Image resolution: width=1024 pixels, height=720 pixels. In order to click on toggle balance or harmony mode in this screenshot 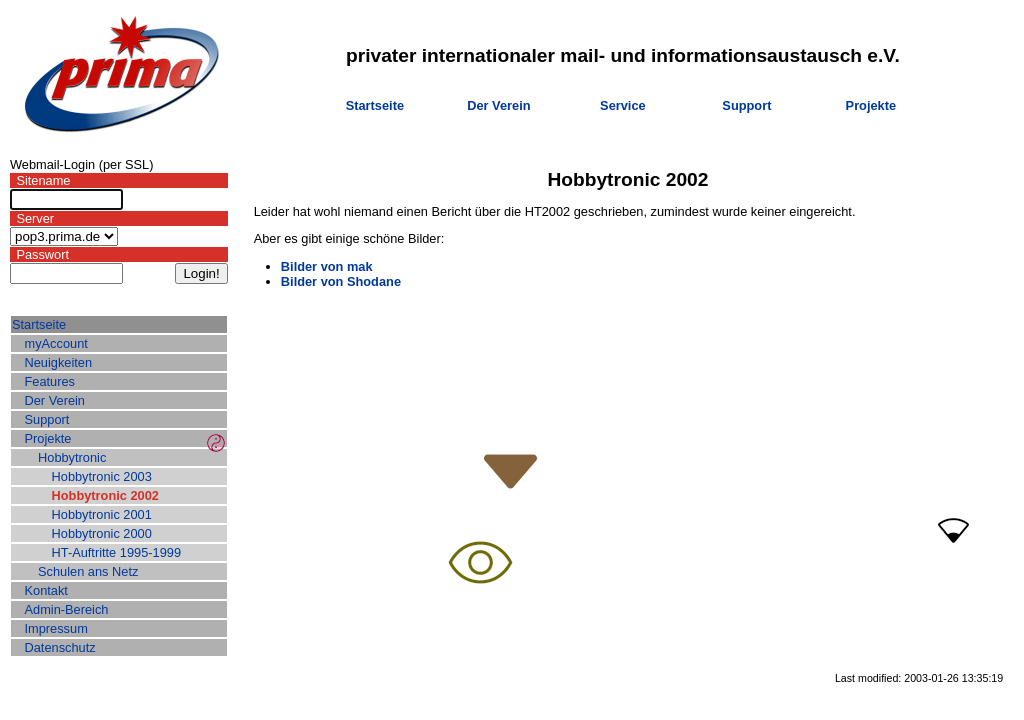, I will do `click(216, 443)`.